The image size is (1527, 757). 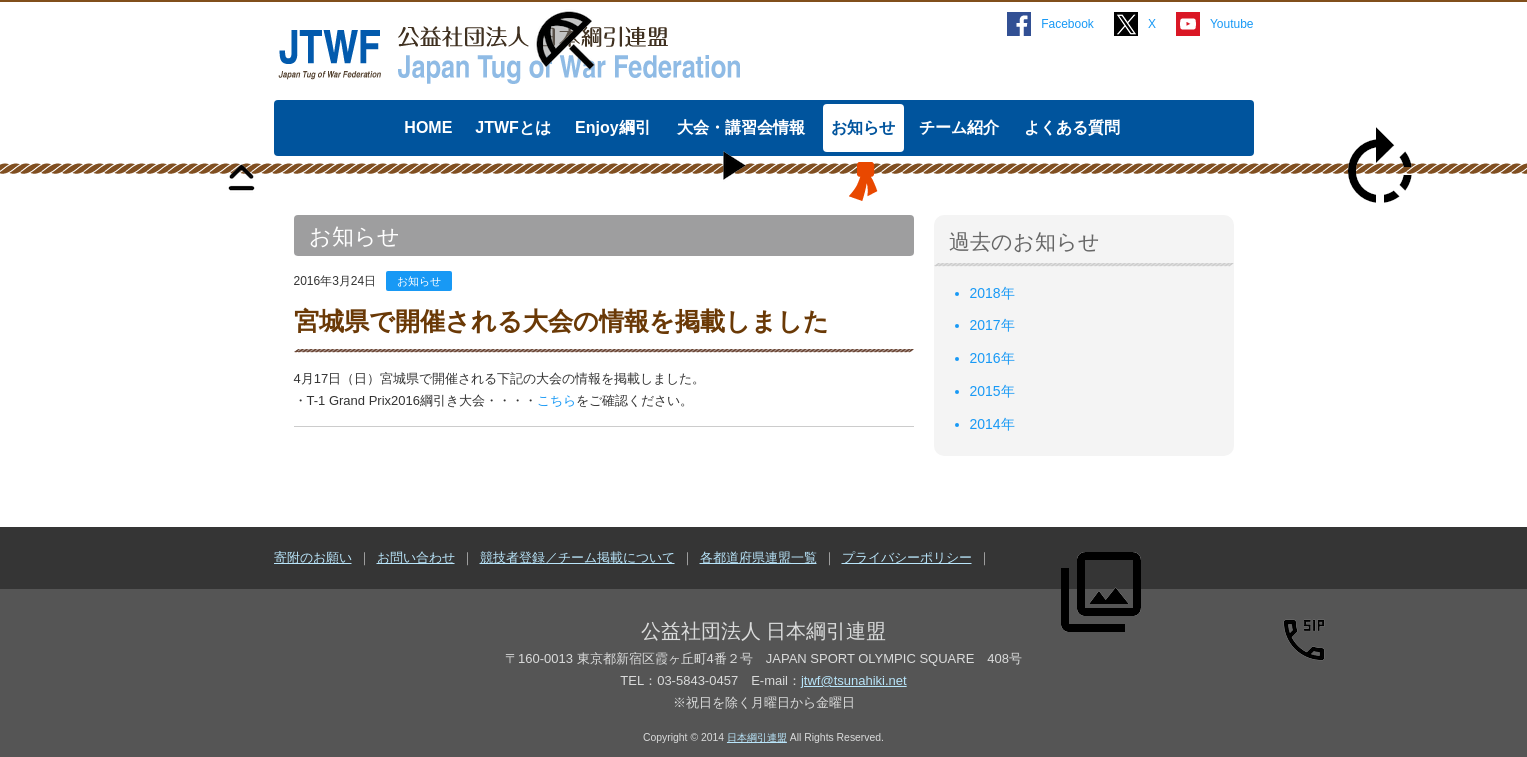 I want to click on view photo collections or albums, so click(x=1101, y=592).